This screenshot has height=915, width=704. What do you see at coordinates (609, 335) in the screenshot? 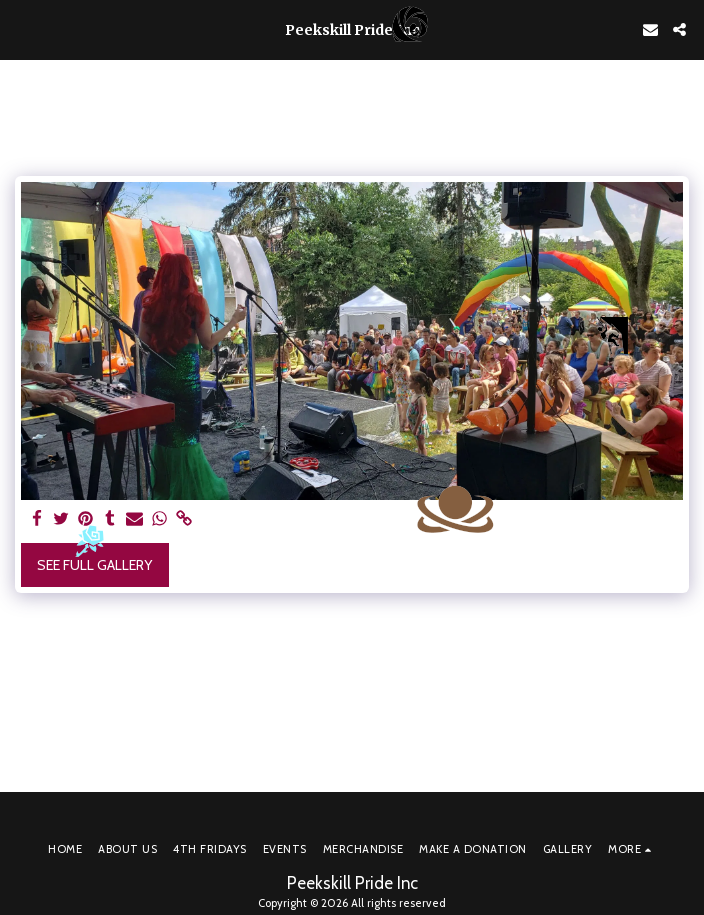
I see `access mountain climbing or rock climbing activities` at bounding box center [609, 335].